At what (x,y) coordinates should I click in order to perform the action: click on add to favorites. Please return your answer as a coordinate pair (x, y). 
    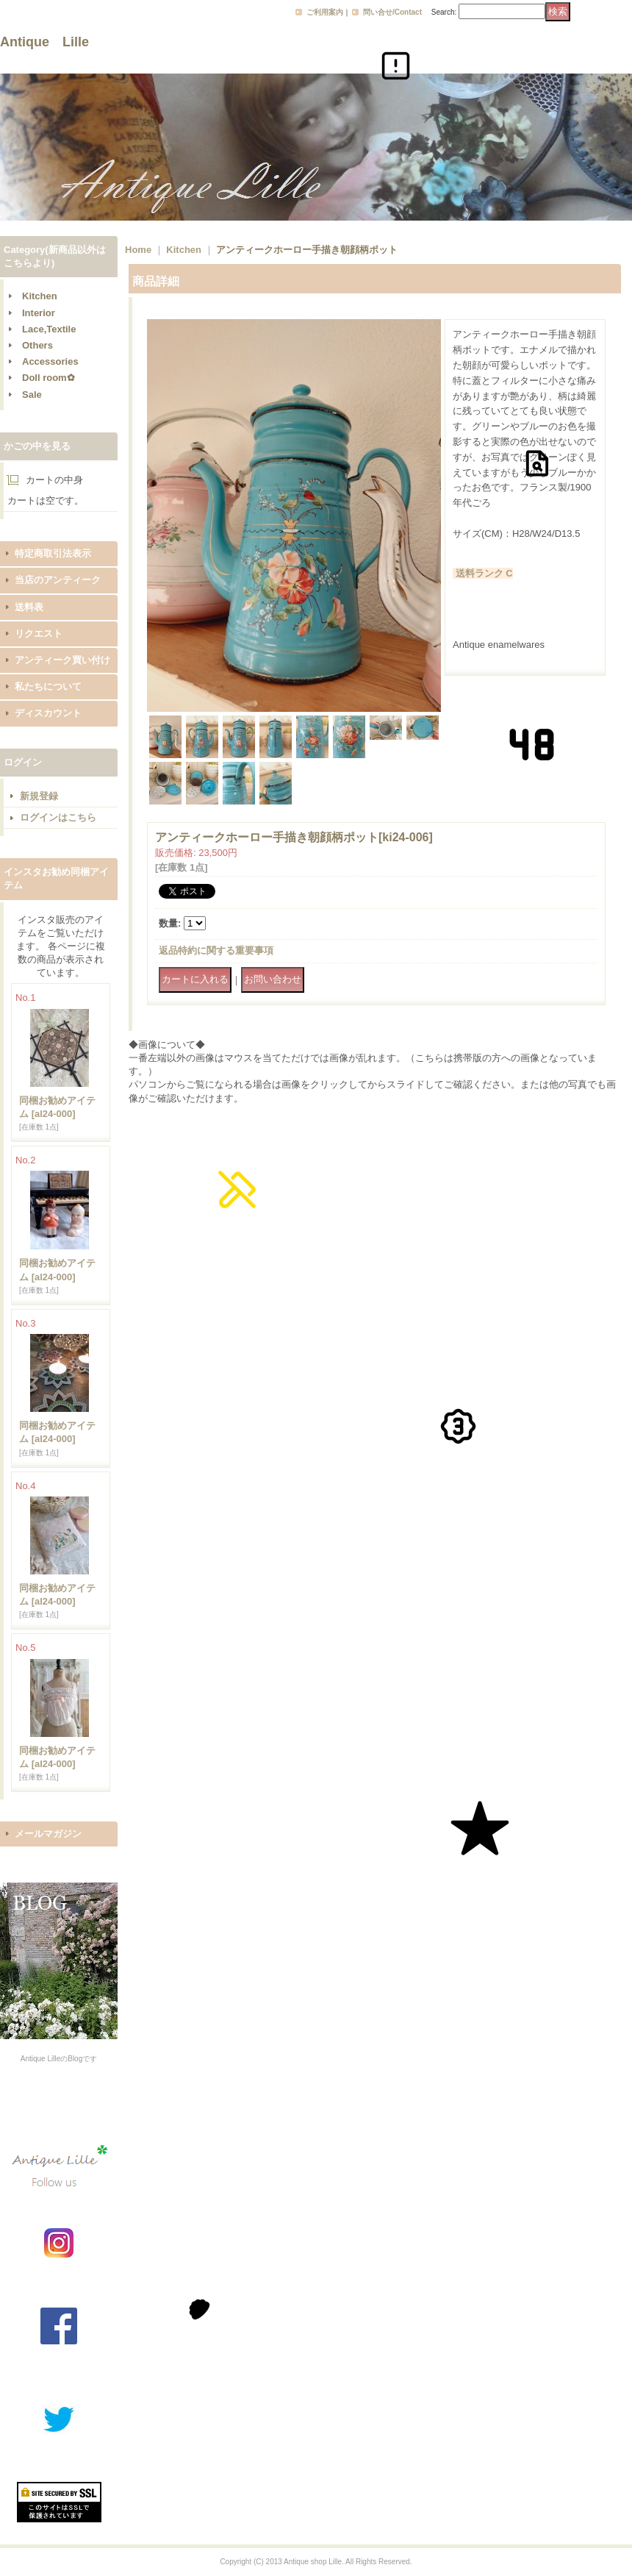
    Looking at the image, I should click on (480, 1828).